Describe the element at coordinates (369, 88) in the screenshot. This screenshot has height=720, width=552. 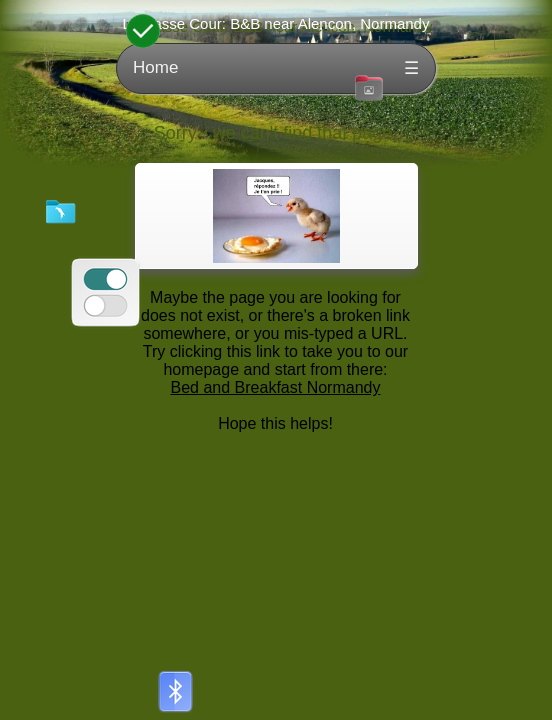
I see `open your pictures folder` at that location.